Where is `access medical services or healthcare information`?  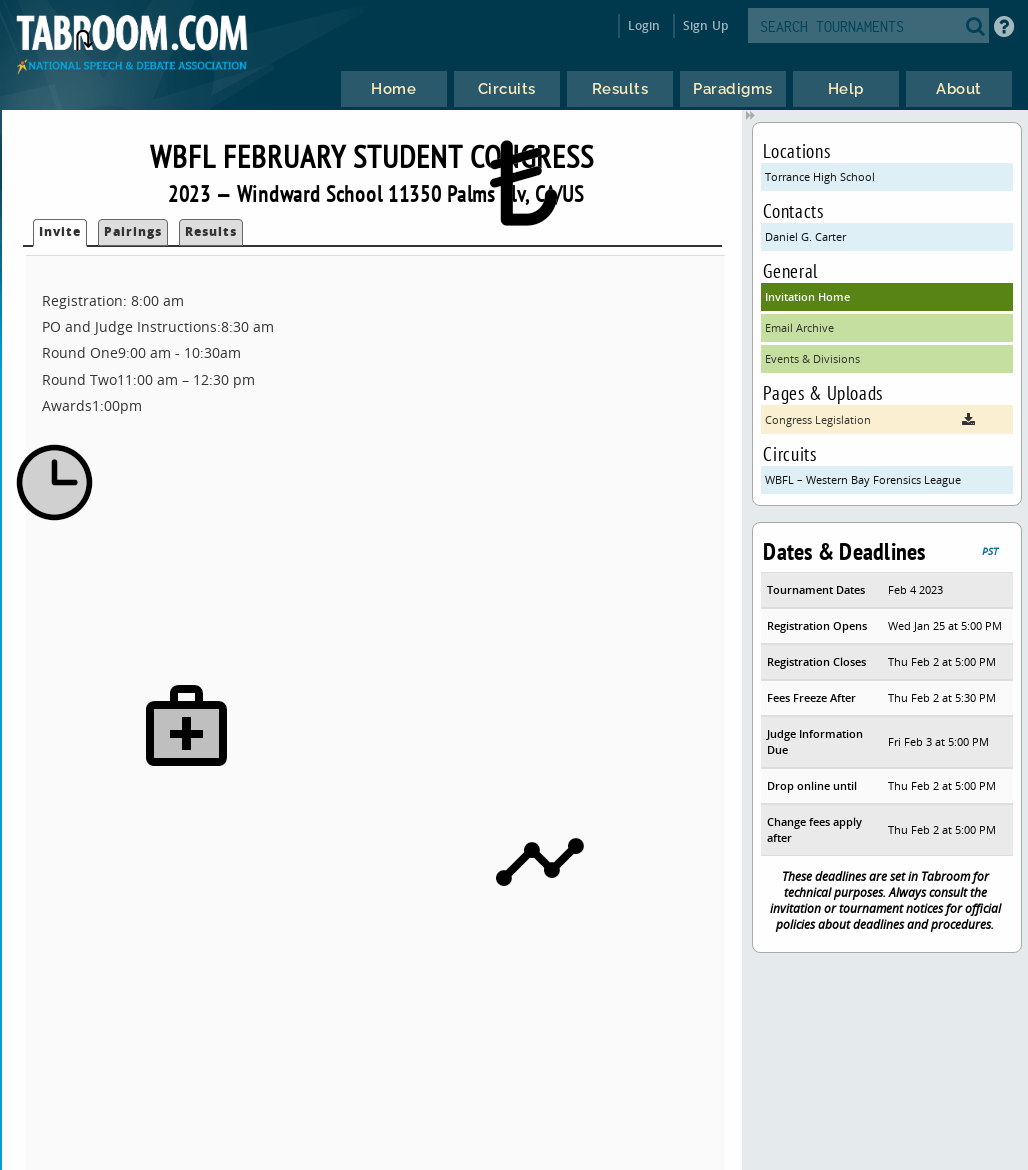 access medical services or healthcare information is located at coordinates (186, 725).